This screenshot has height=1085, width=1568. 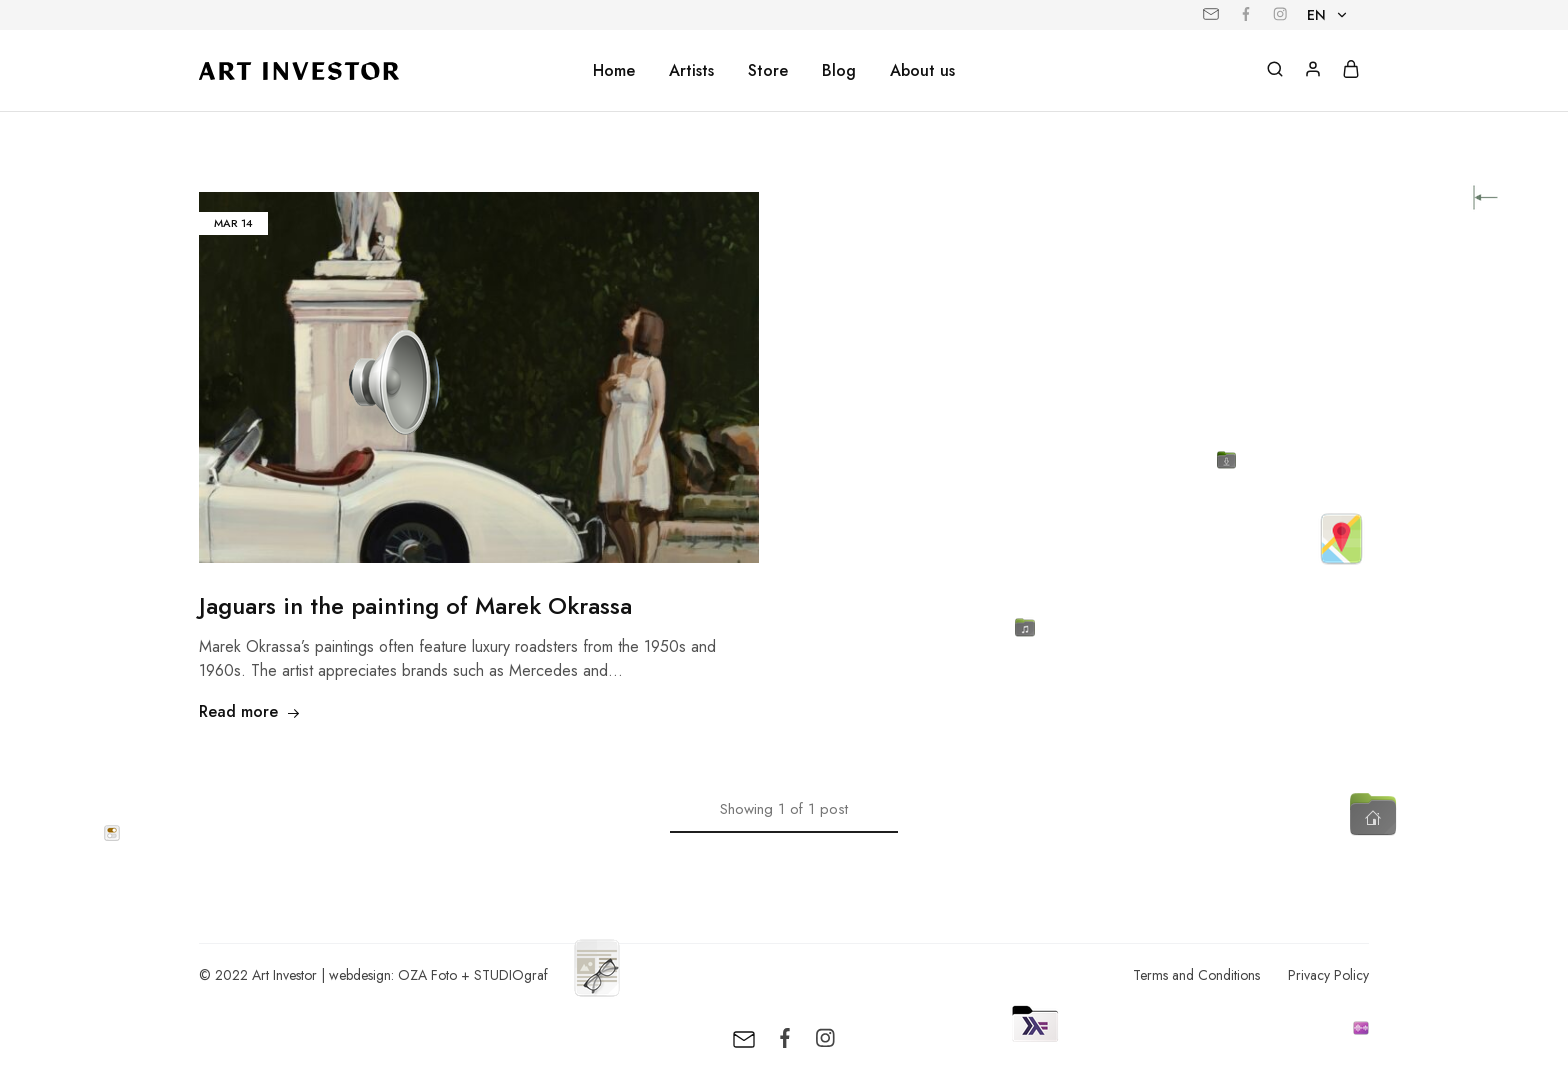 What do you see at coordinates (1361, 1028) in the screenshot?
I see `open sound recorder app` at bounding box center [1361, 1028].